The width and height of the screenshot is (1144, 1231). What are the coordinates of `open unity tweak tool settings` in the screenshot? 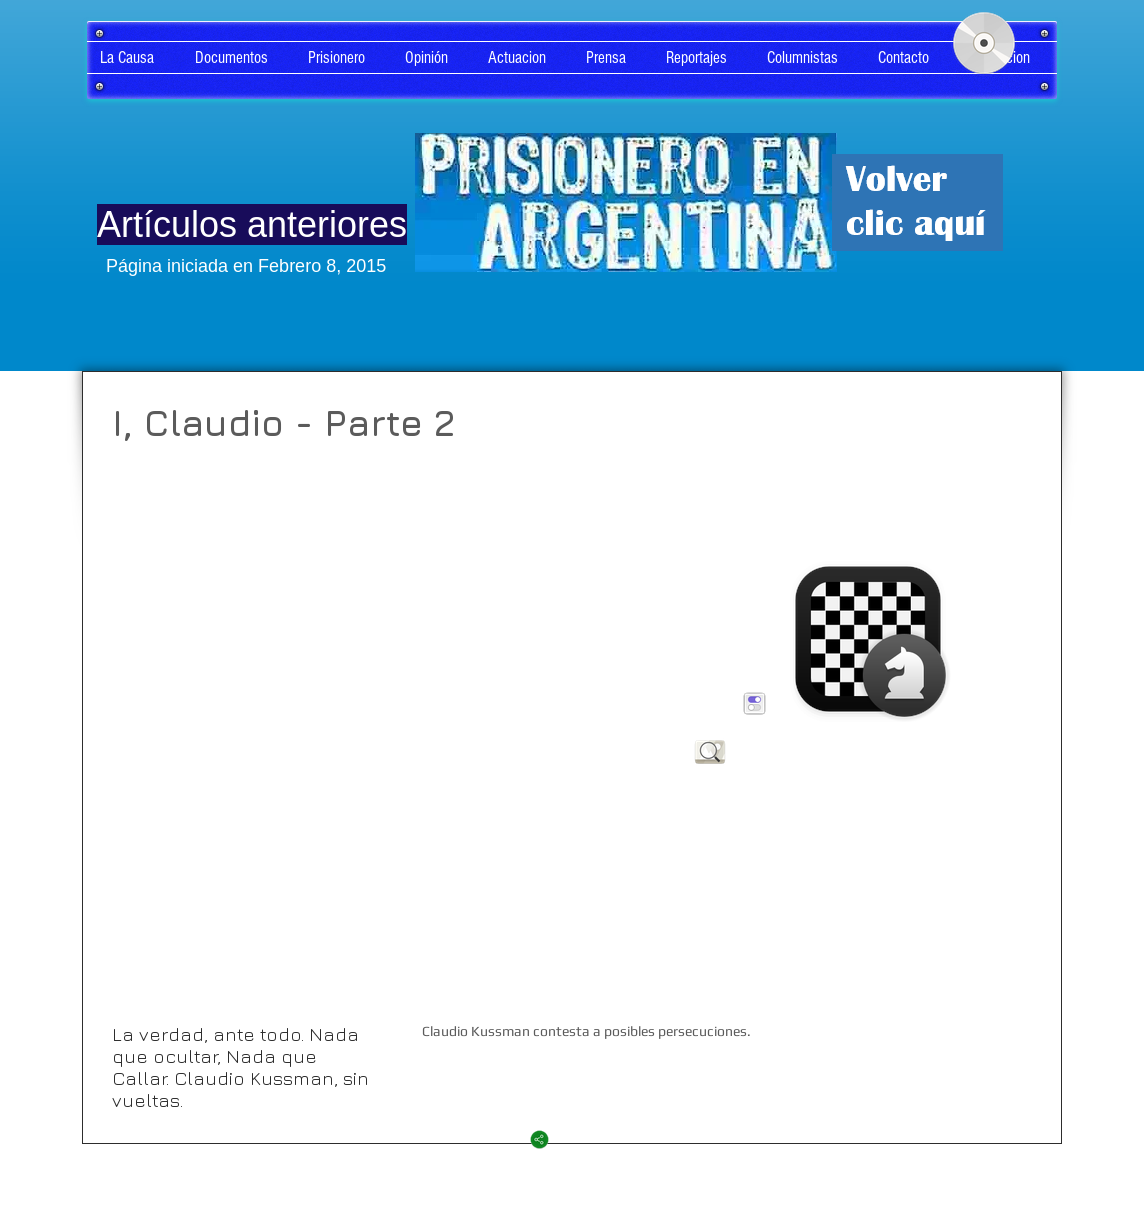 It's located at (754, 703).